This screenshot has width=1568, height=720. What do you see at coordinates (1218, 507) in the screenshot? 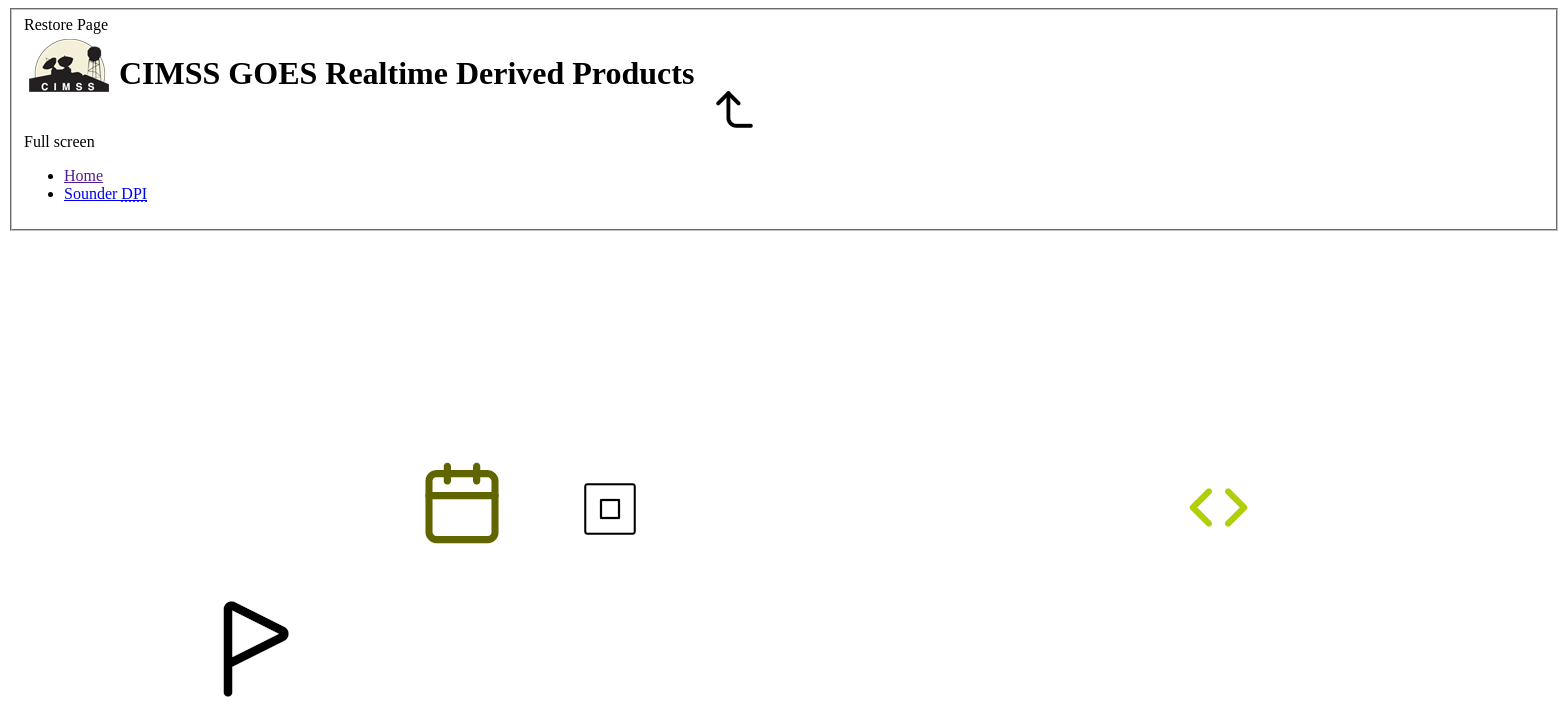
I see `expand or resize content horizontally` at bounding box center [1218, 507].